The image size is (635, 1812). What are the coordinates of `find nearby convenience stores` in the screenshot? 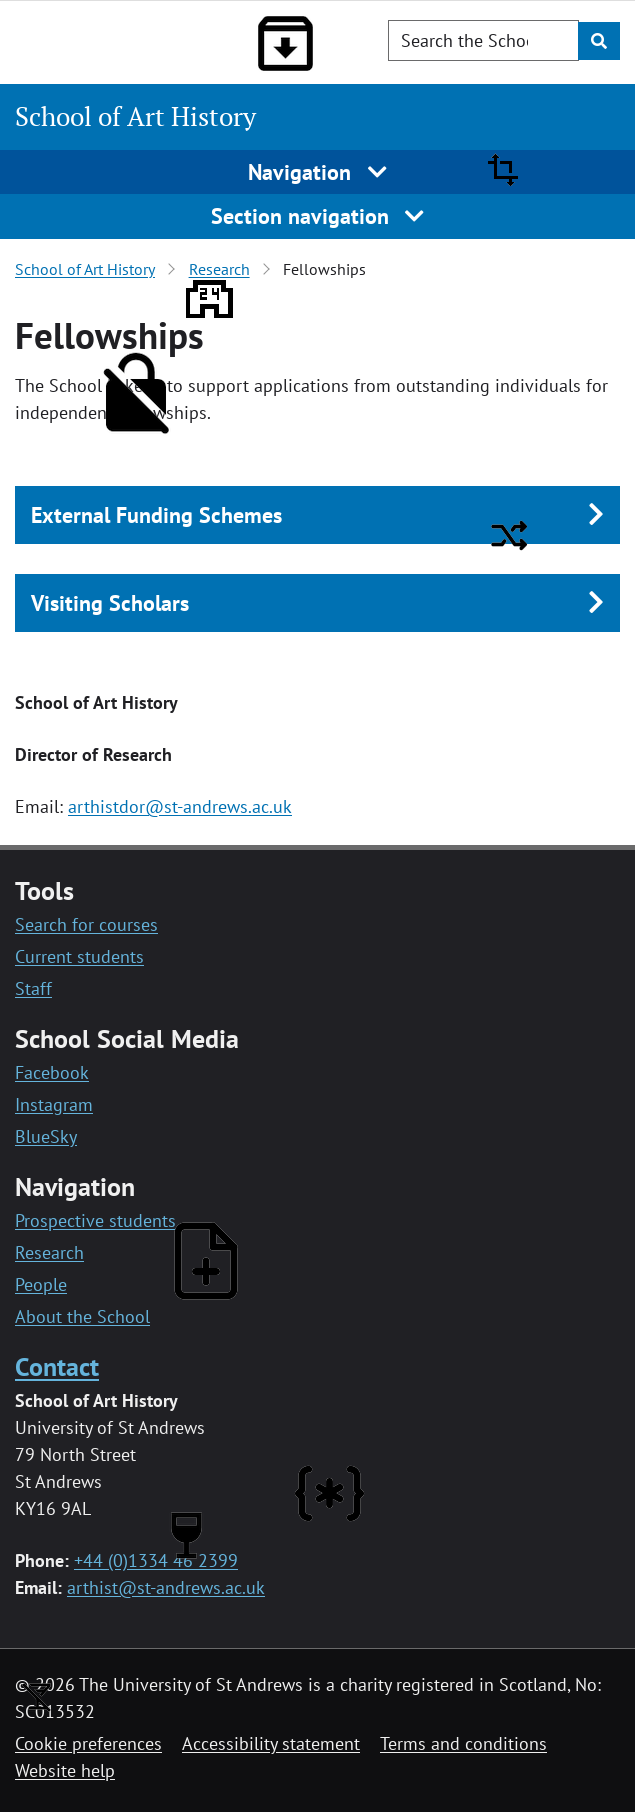 It's located at (209, 299).